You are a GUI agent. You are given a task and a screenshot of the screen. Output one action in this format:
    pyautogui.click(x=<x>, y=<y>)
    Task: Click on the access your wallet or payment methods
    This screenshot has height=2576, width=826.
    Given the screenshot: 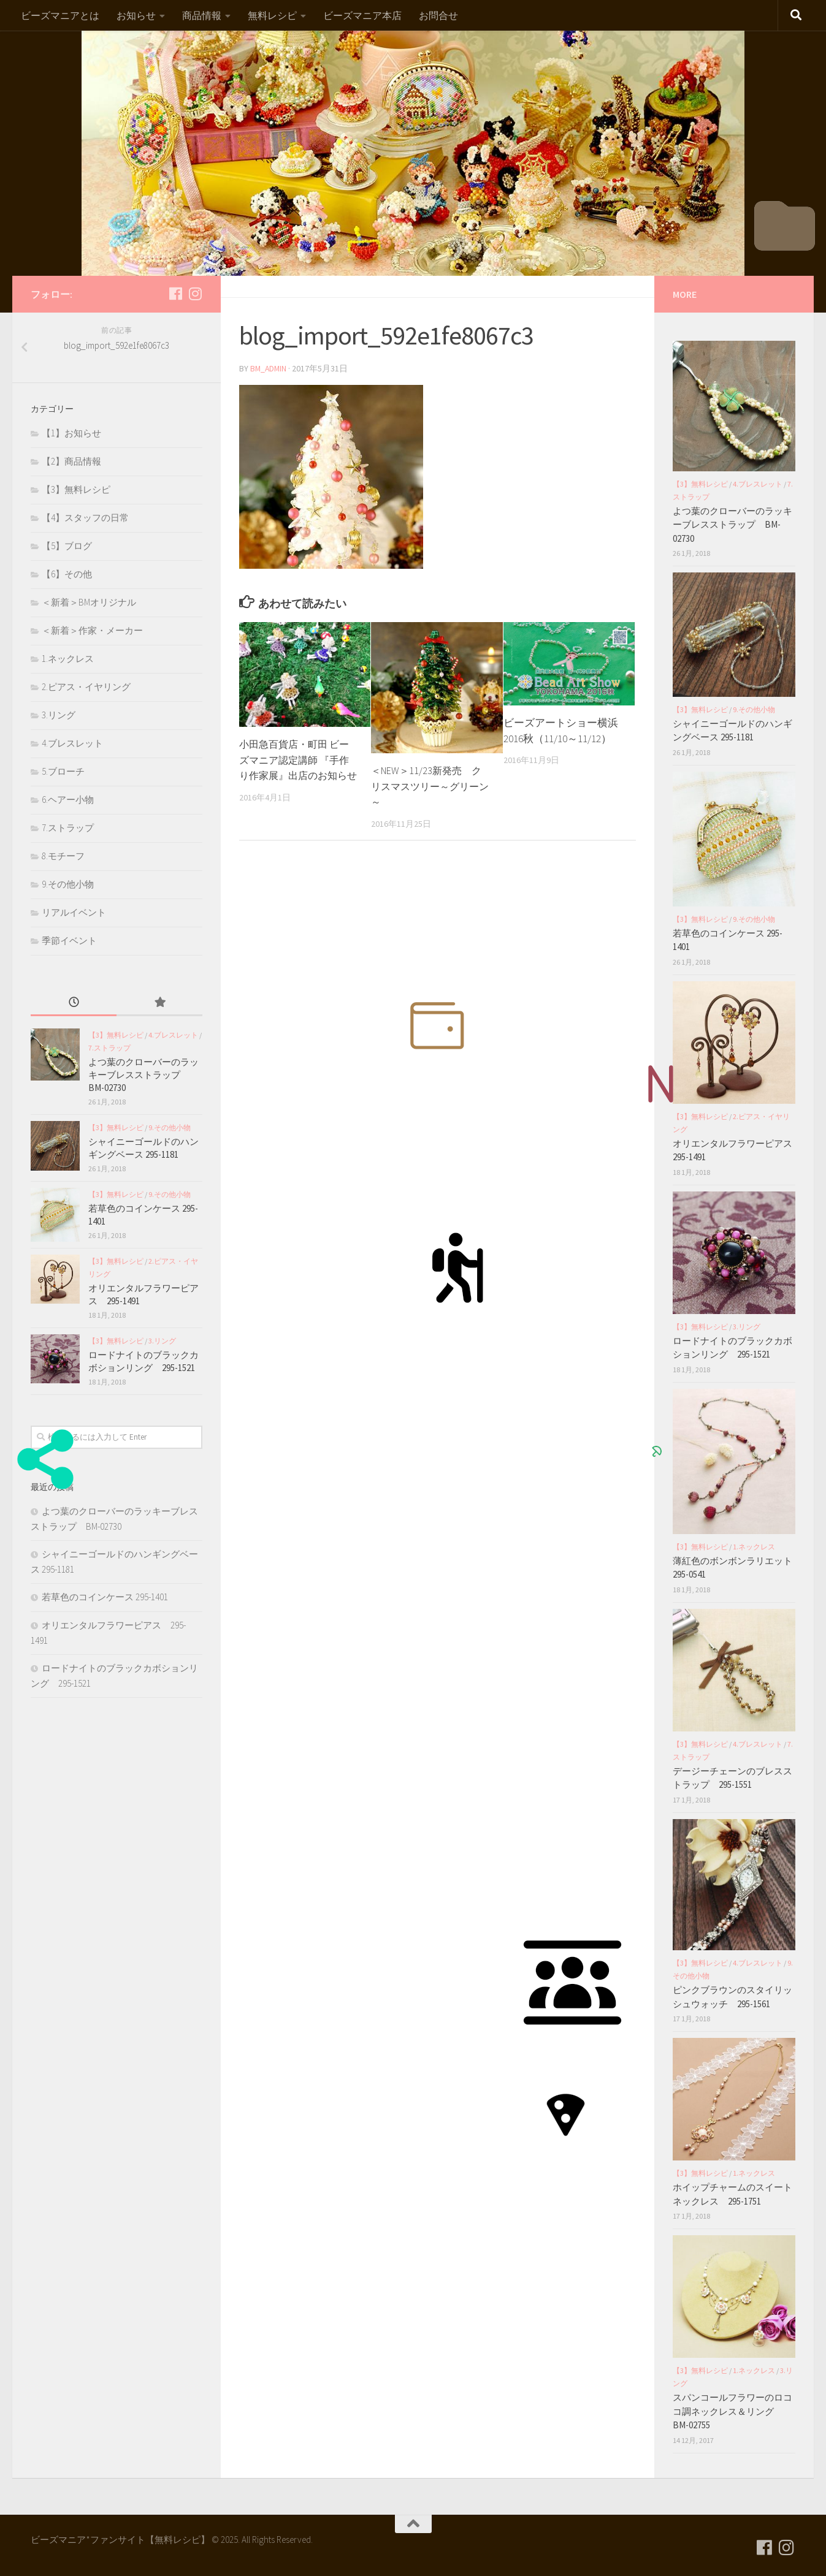 What is the action you would take?
    pyautogui.click(x=436, y=1028)
    